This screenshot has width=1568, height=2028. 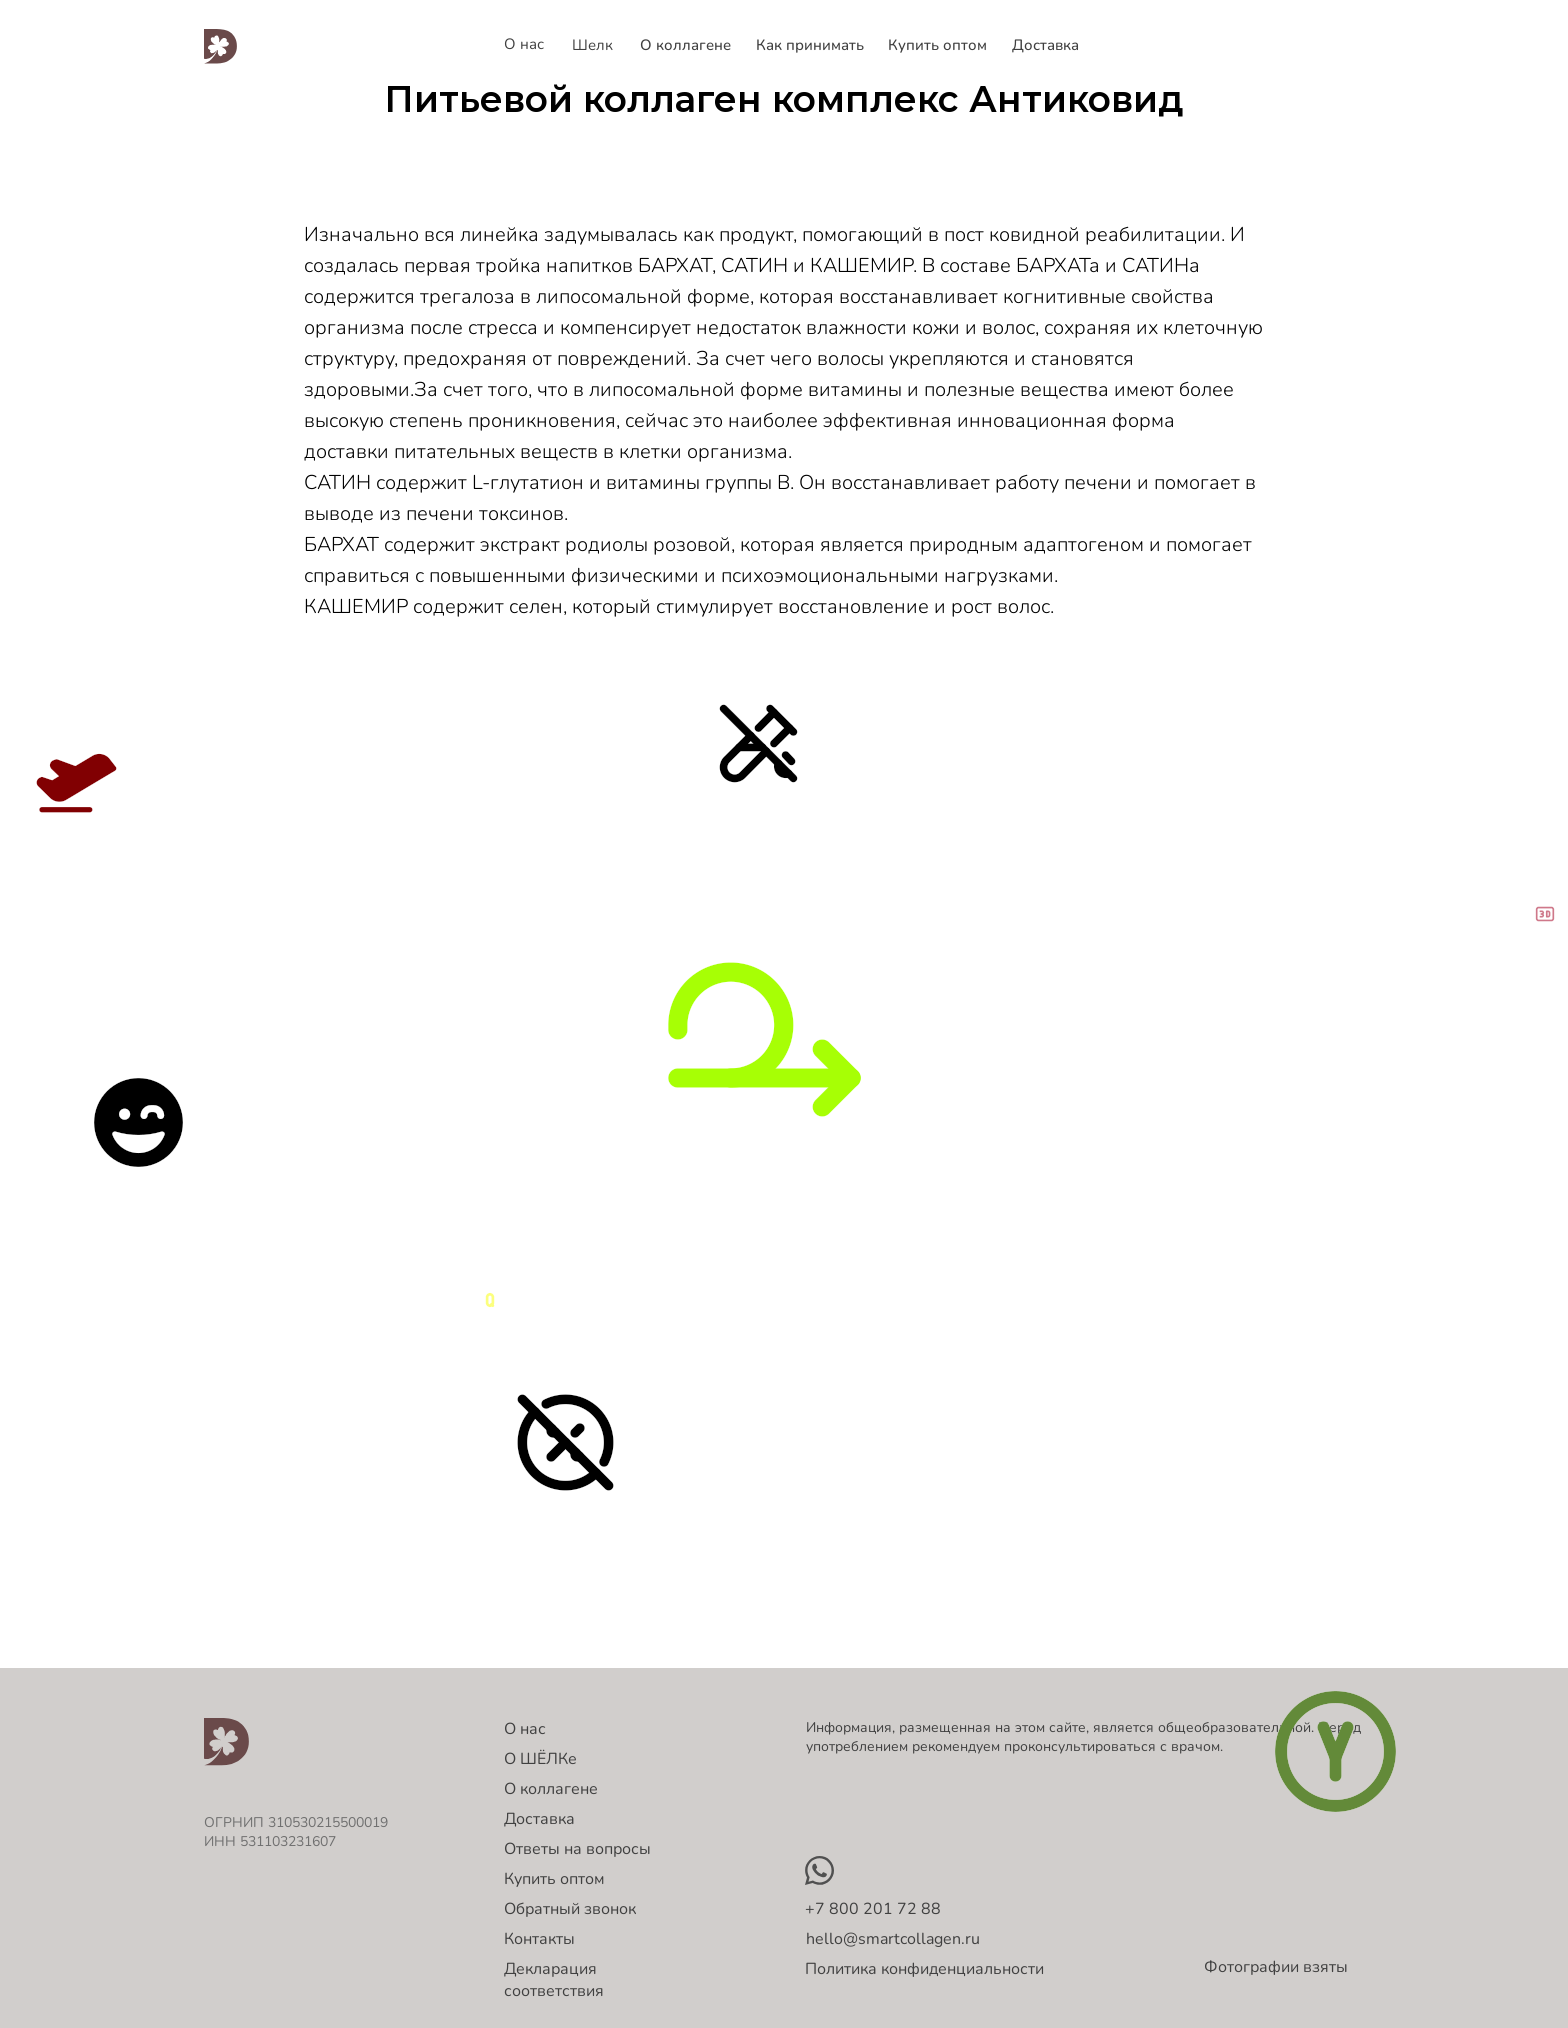 I want to click on indicates items or options starting with letter Y, so click(x=1335, y=1751).